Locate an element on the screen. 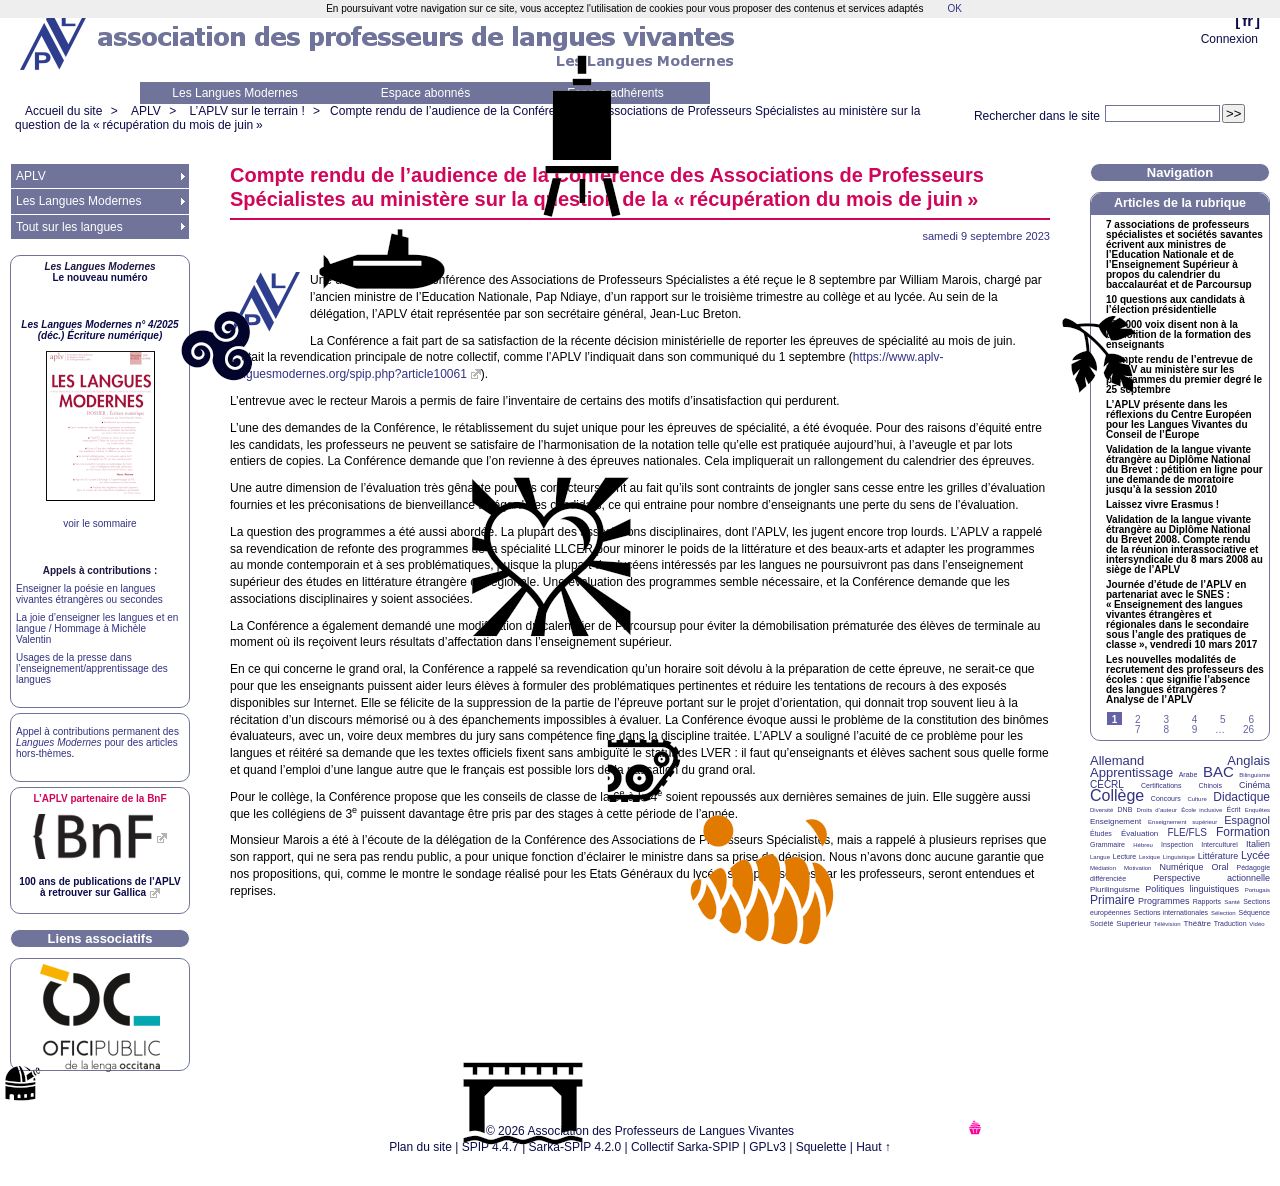 The width and height of the screenshot is (1280, 1186). indicates a favorite or loved item is located at coordinates (551, 556).